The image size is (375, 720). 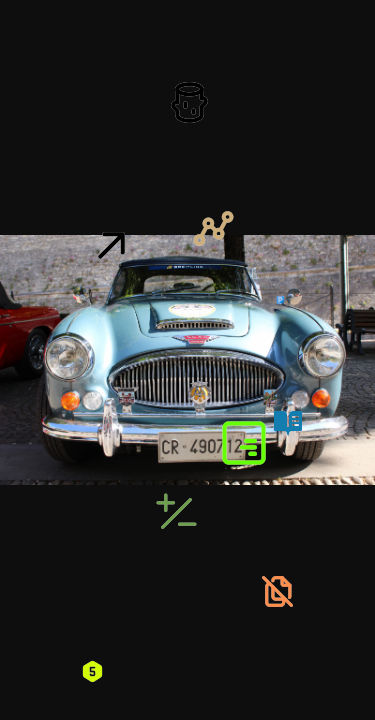 I want to click on step 5 in a multi-step process, so click(x=92, y=671).